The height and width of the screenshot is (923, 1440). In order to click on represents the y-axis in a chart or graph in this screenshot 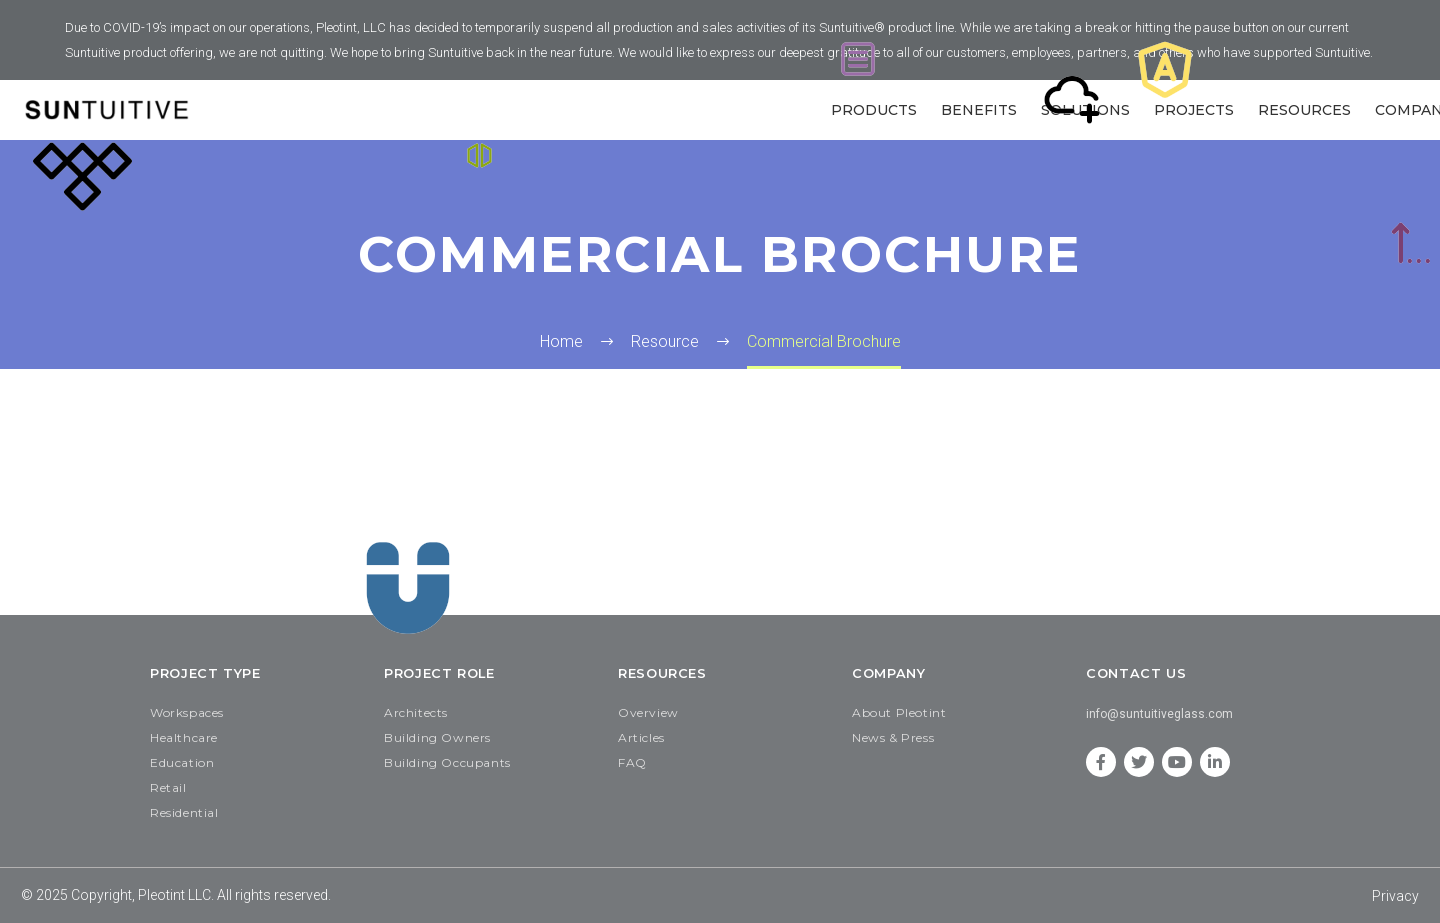, I will do `click(1412, 243)`.